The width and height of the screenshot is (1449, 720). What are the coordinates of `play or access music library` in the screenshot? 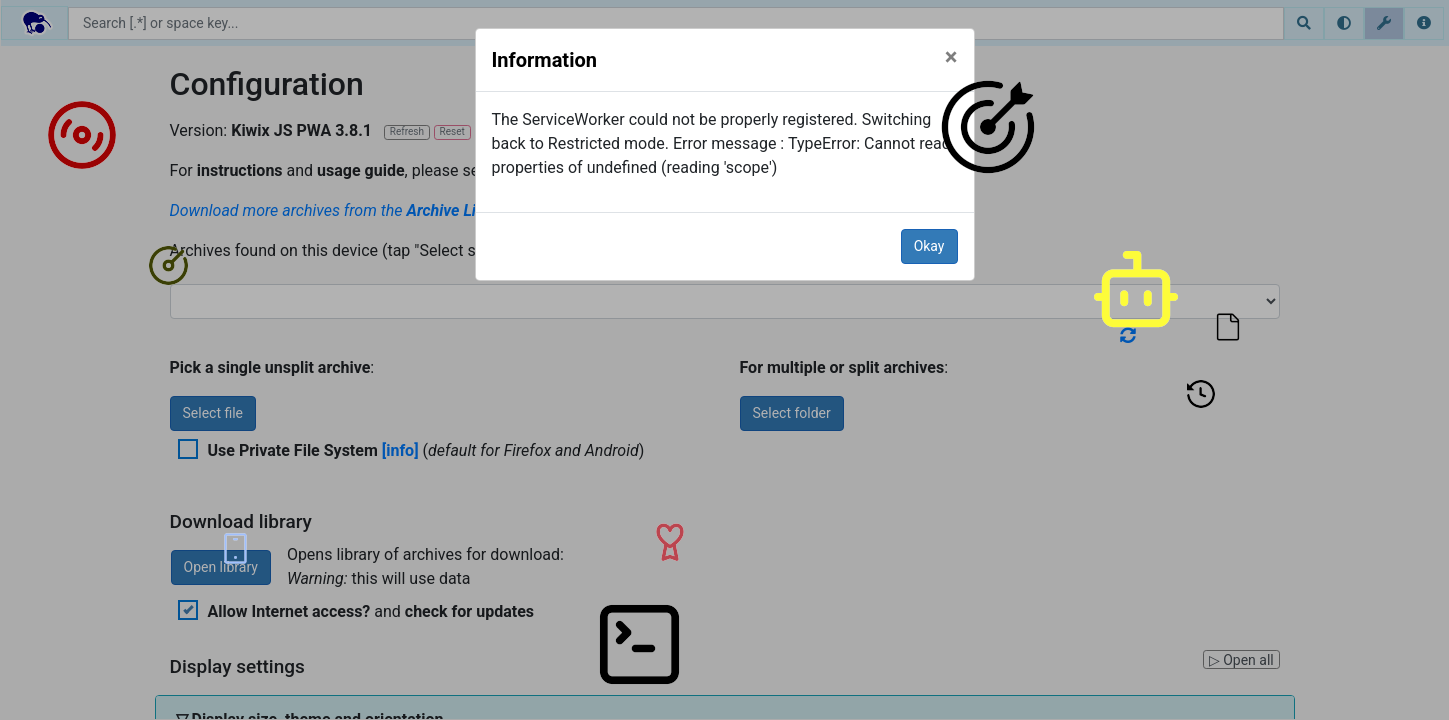 It's located at (82, 135).